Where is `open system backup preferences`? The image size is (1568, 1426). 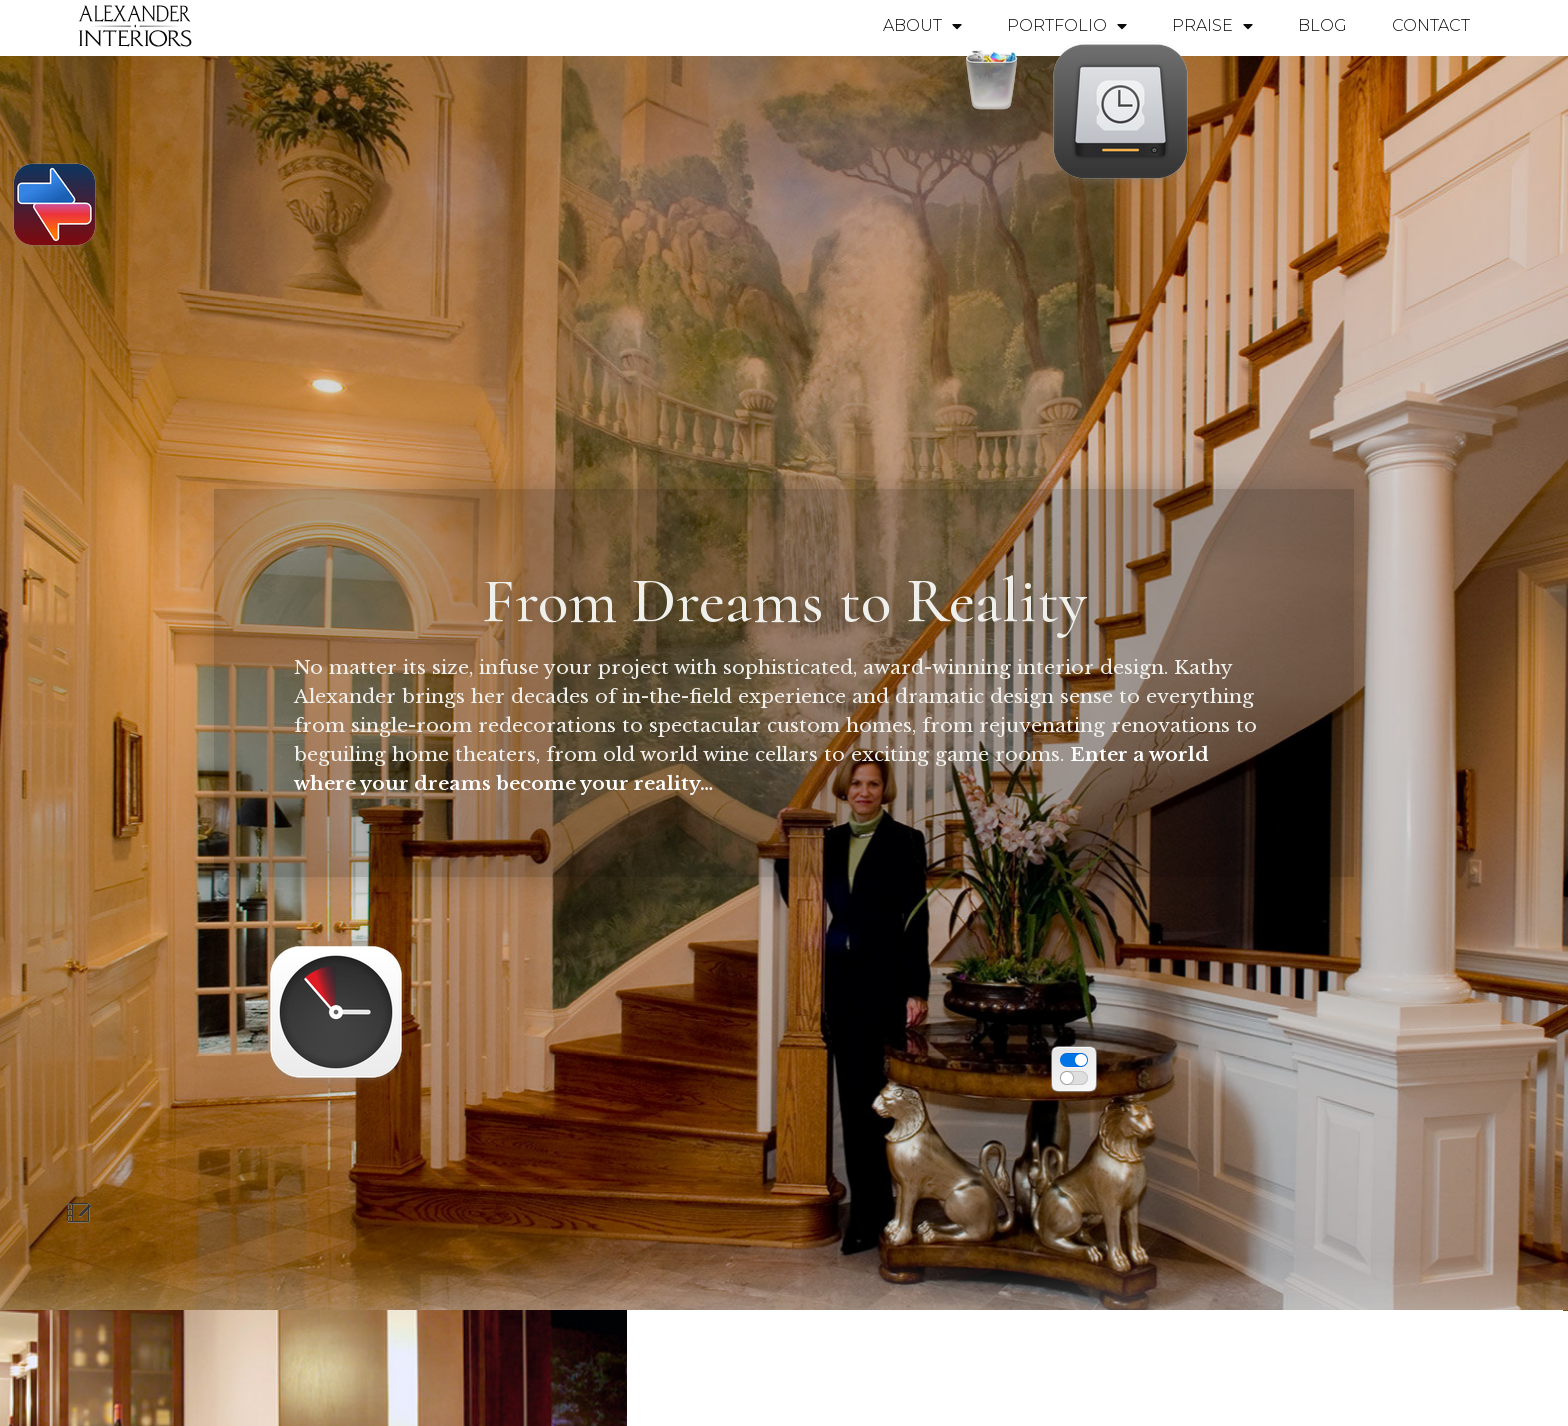 open system backup preferences is located at coordinates (1120, 111).